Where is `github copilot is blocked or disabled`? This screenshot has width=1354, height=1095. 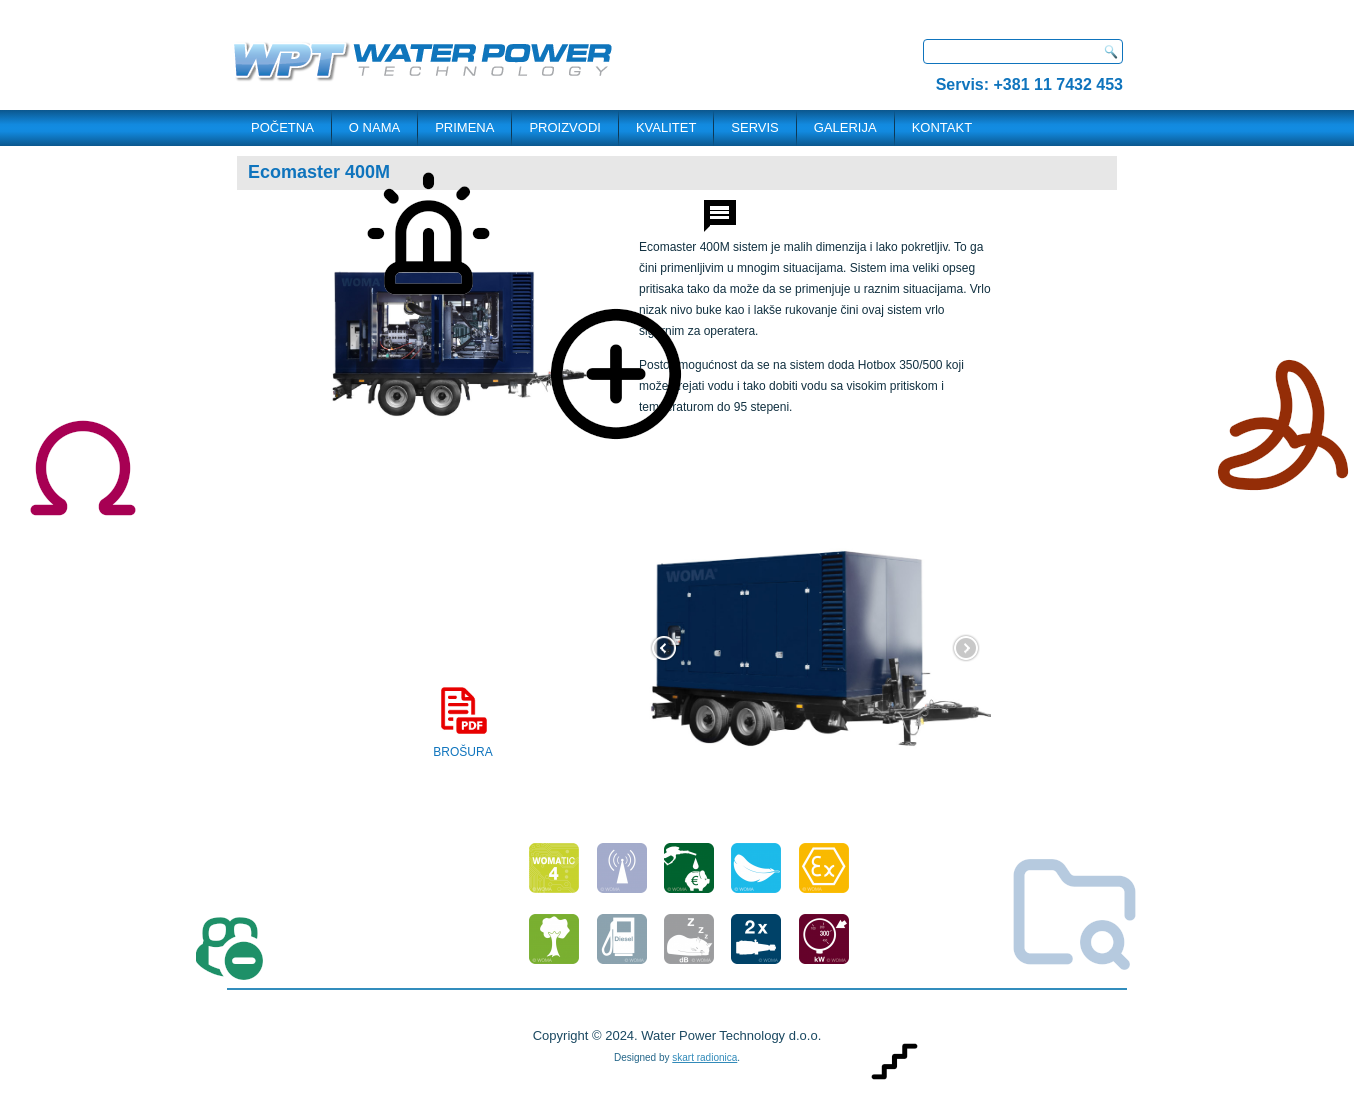 github copilot is blocked or disabled is located at coordinates (230, 947).